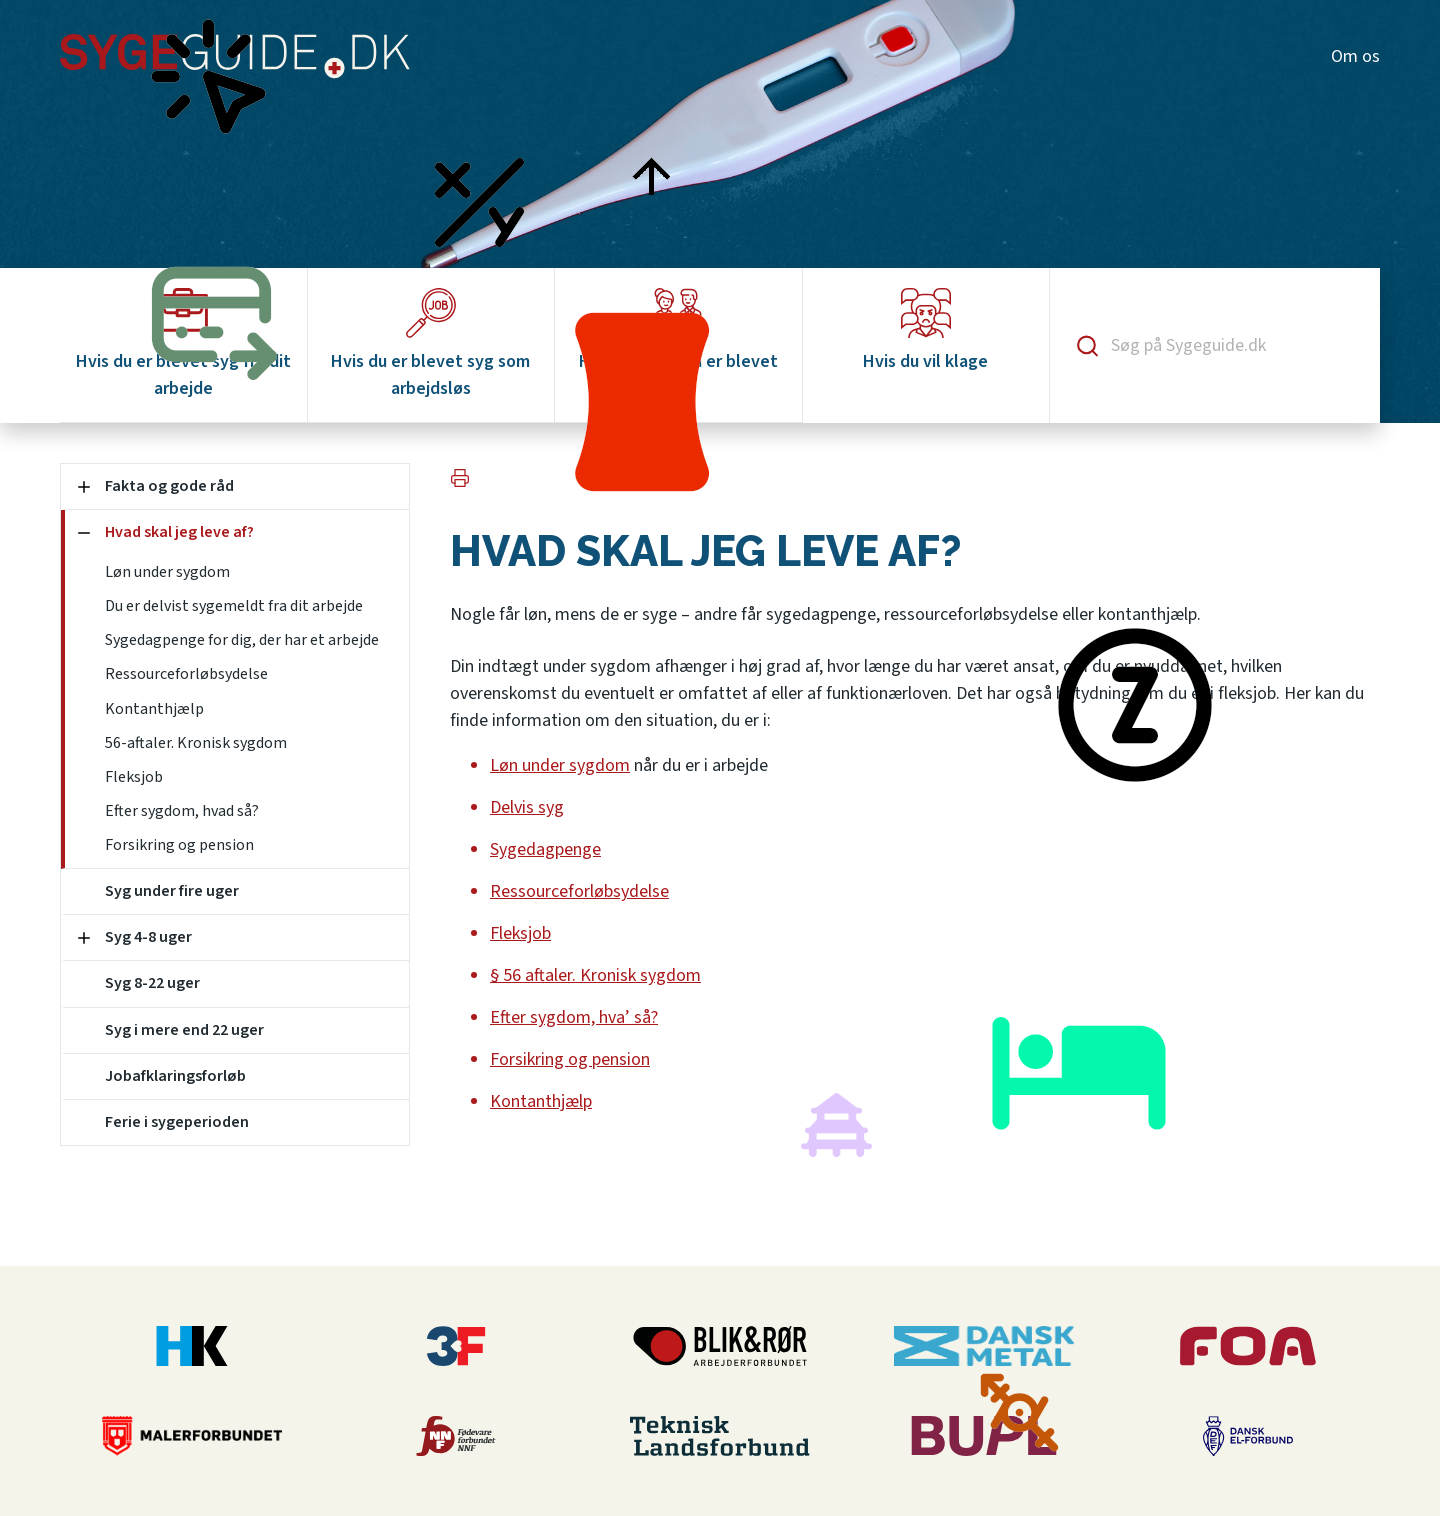 This screenshot has height=1516, width=1440. I want to click on scroll to top of page, so click(651, 176).